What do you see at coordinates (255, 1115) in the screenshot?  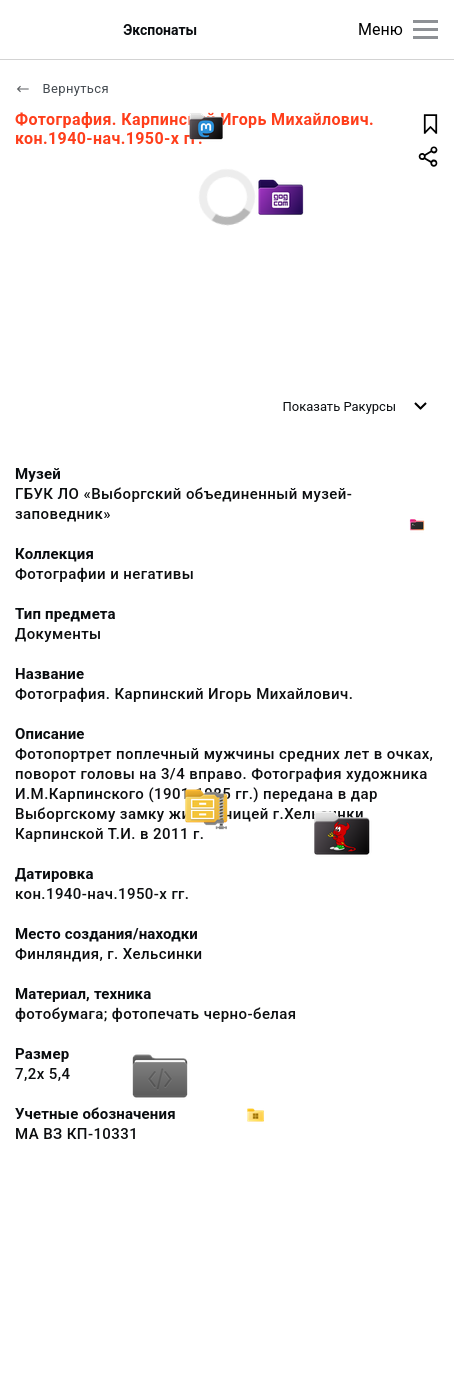 I see `open windows system folder` at bounding box center [255, 1115].